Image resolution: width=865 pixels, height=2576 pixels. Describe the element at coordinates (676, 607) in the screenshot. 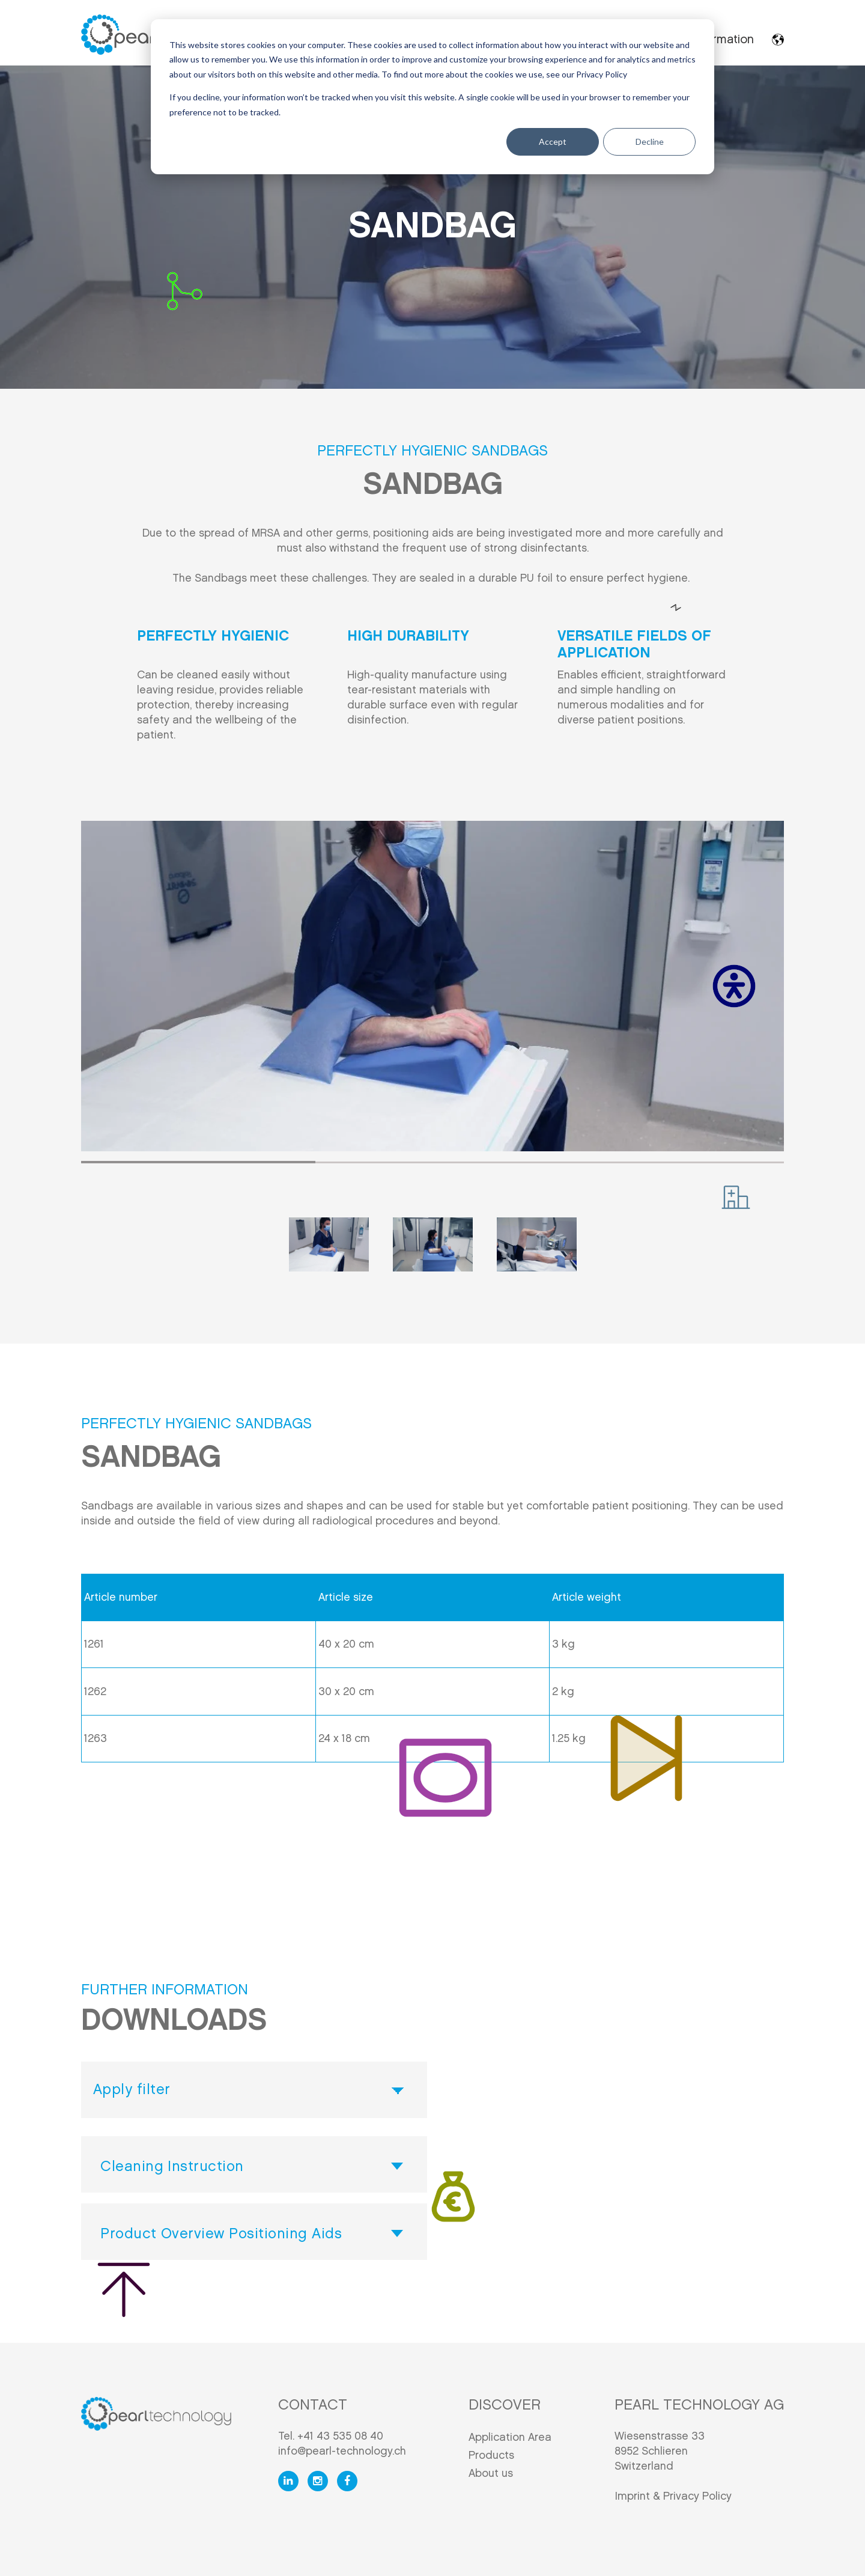

I see `adjust sawtooth waveform settings` at that location.